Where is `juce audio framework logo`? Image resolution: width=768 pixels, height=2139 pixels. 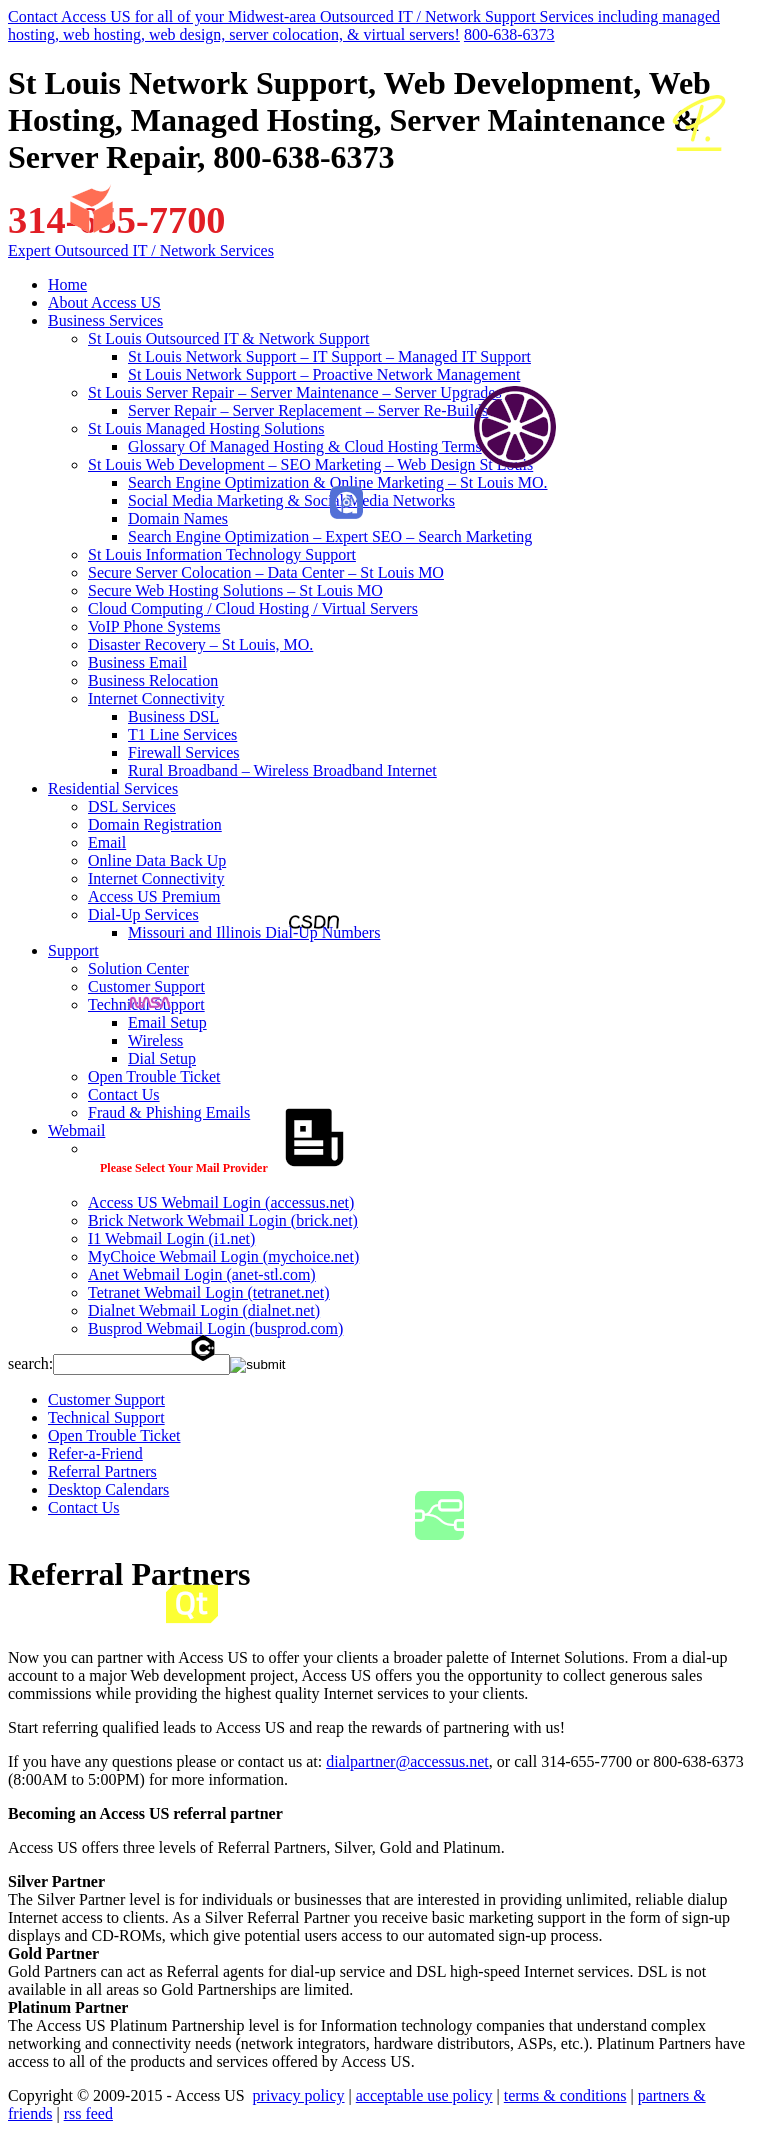 juce audio framework logo is located at coordinates (515, 427).